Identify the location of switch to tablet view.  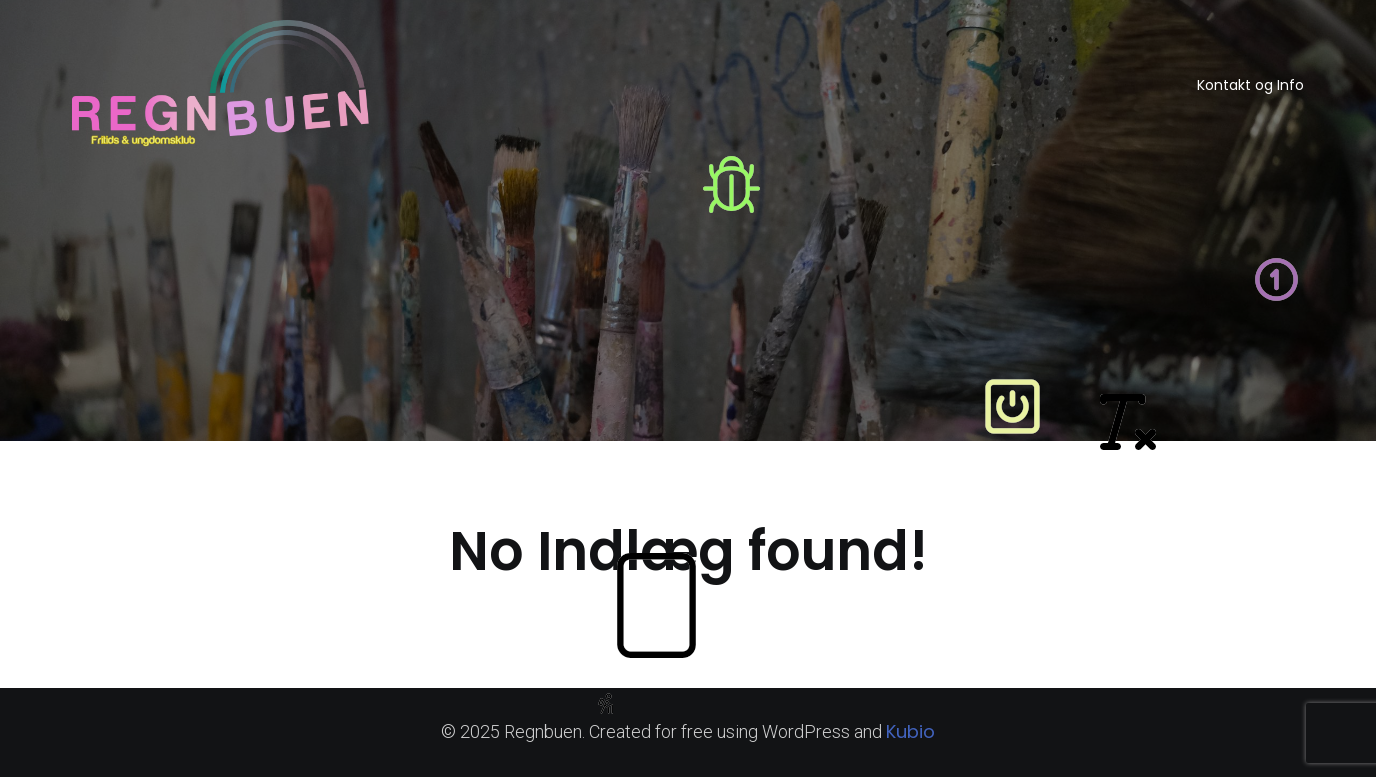
(656, 605).